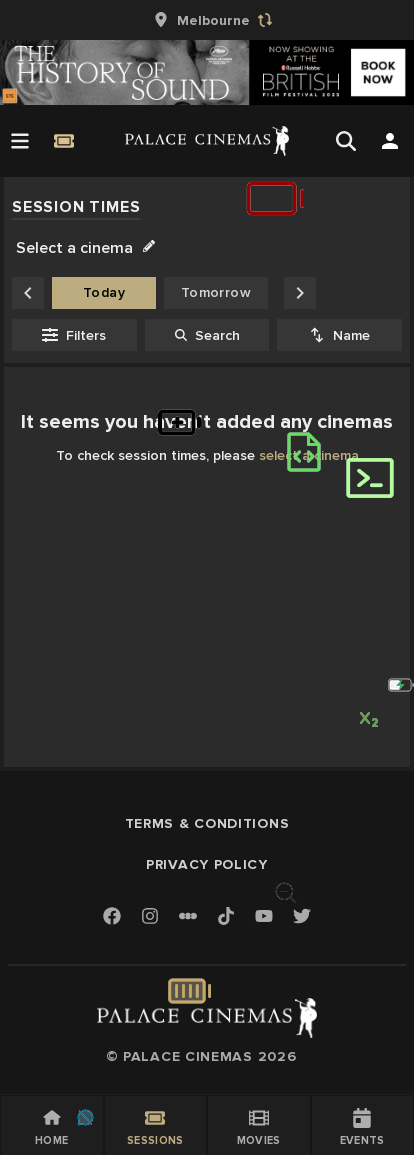  What do you see at coordinates (304, 452) in the screenshot?
I see `view source code file` at bounding box center [304, 452].